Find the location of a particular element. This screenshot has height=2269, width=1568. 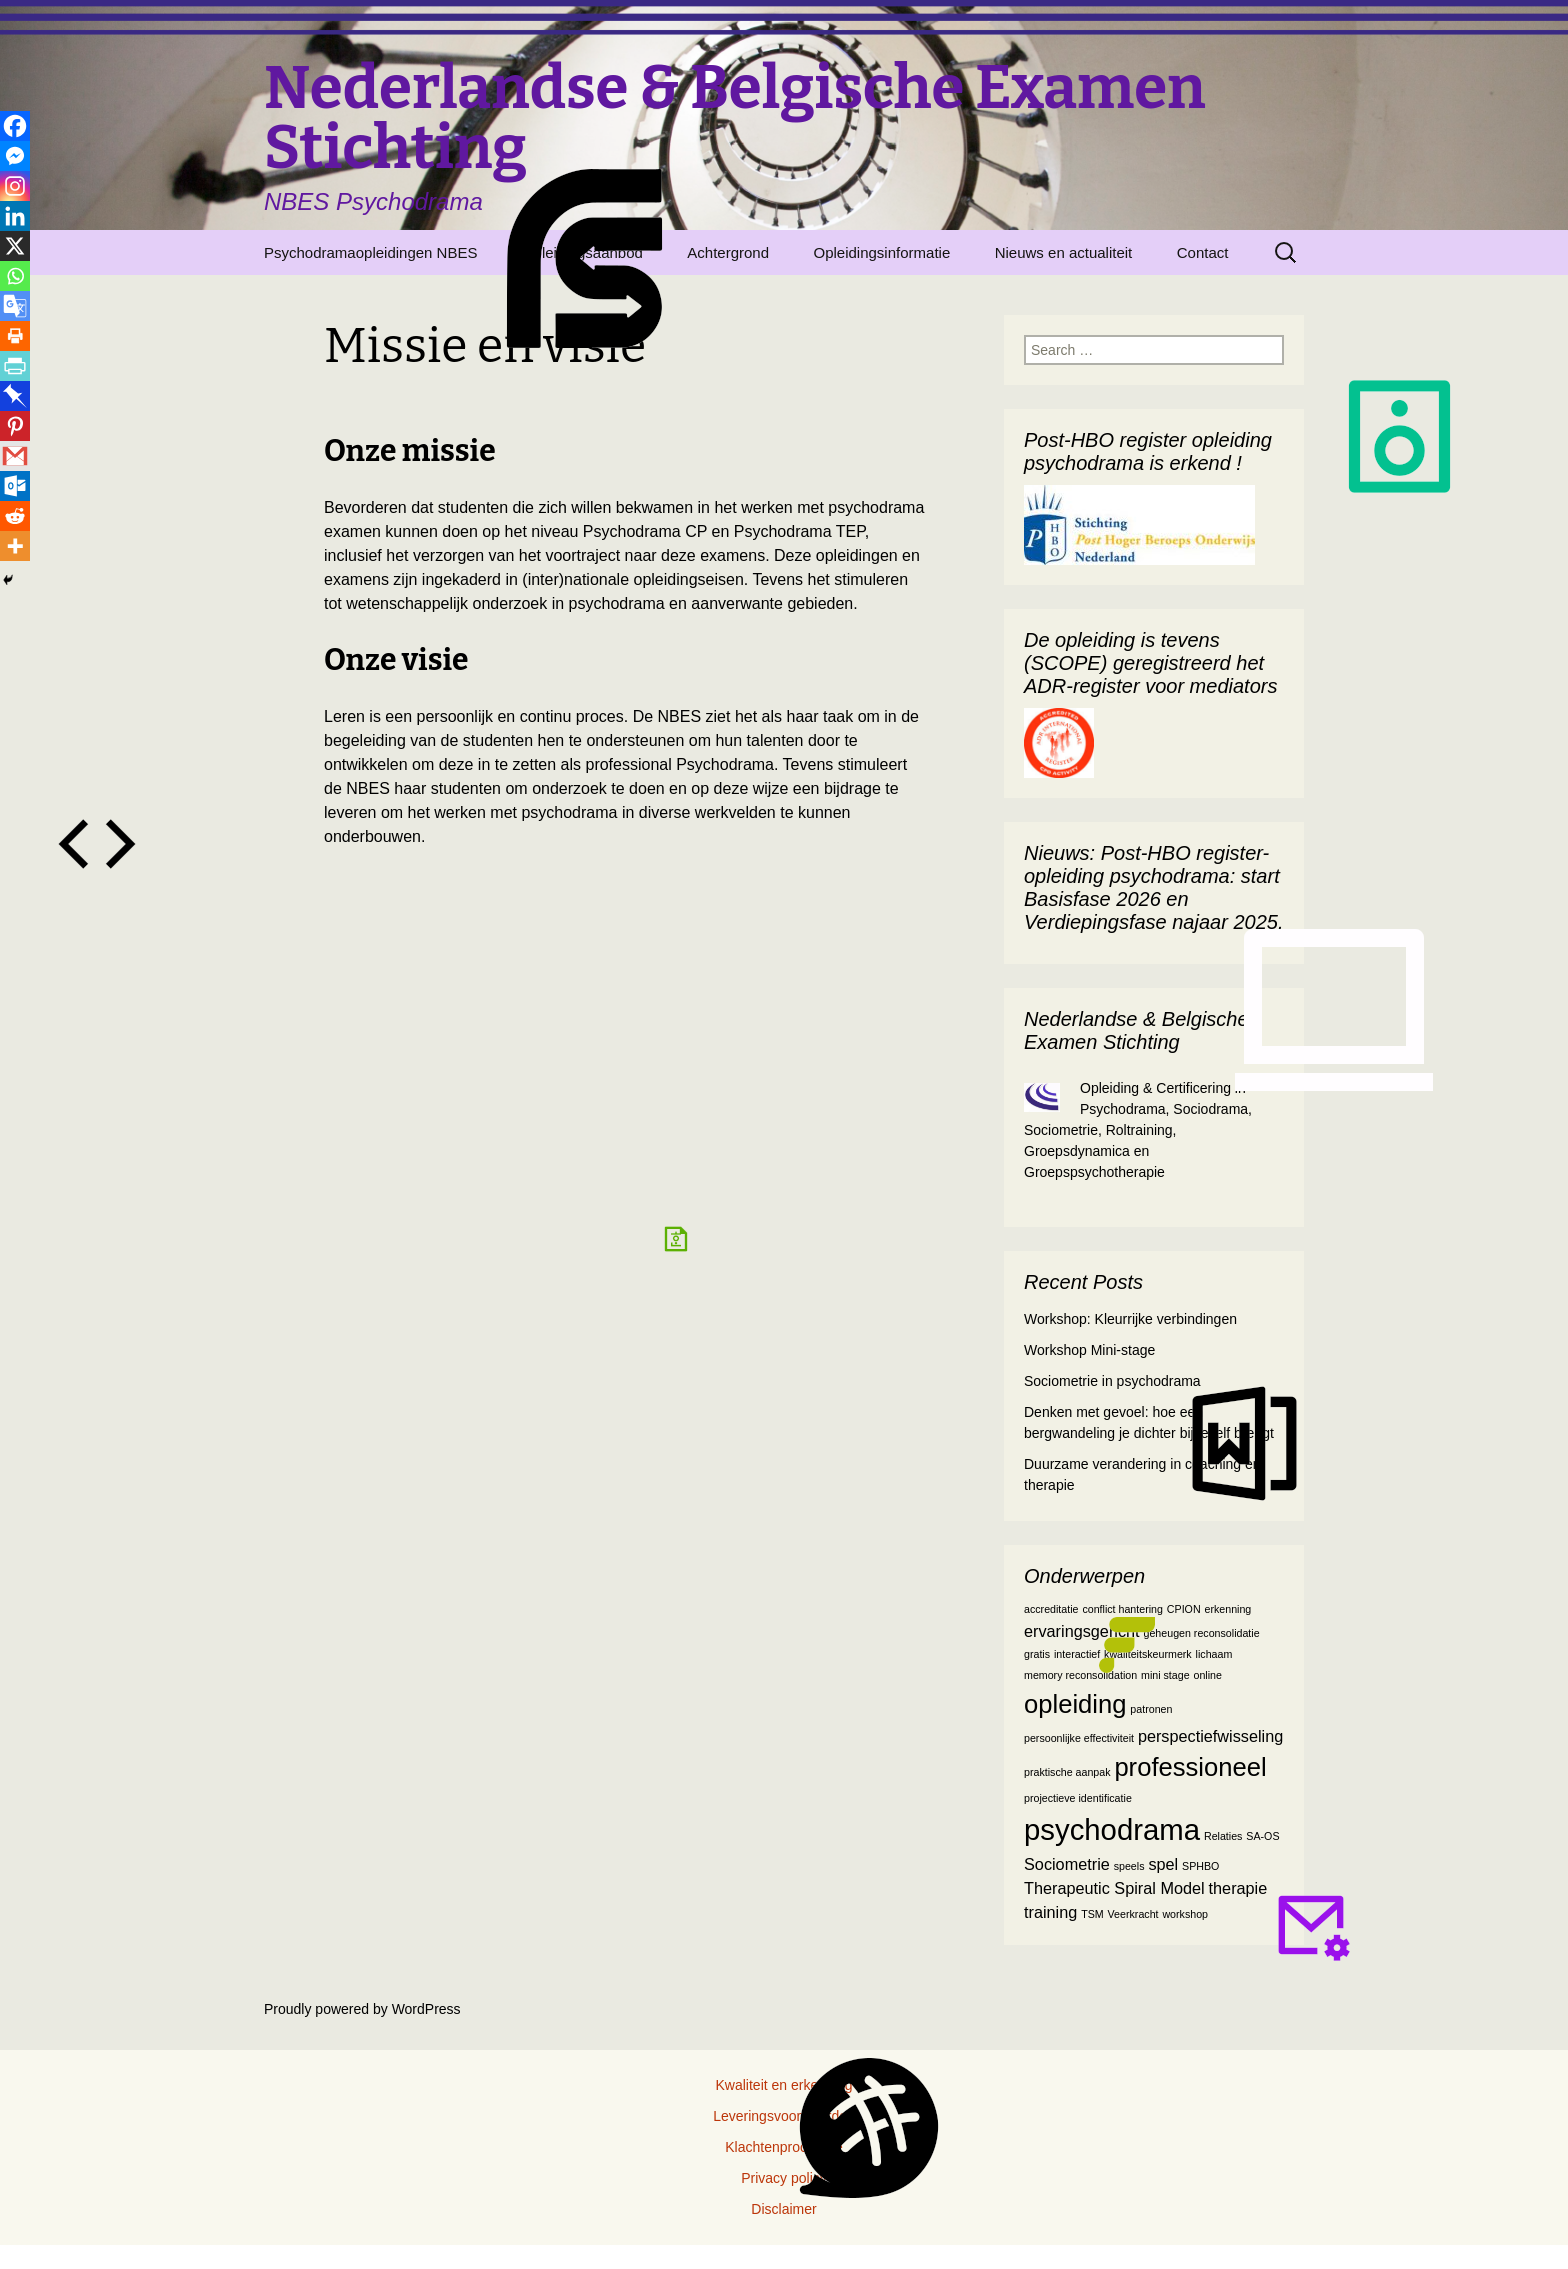

view or edit source code is located at coordinates (97, 844).